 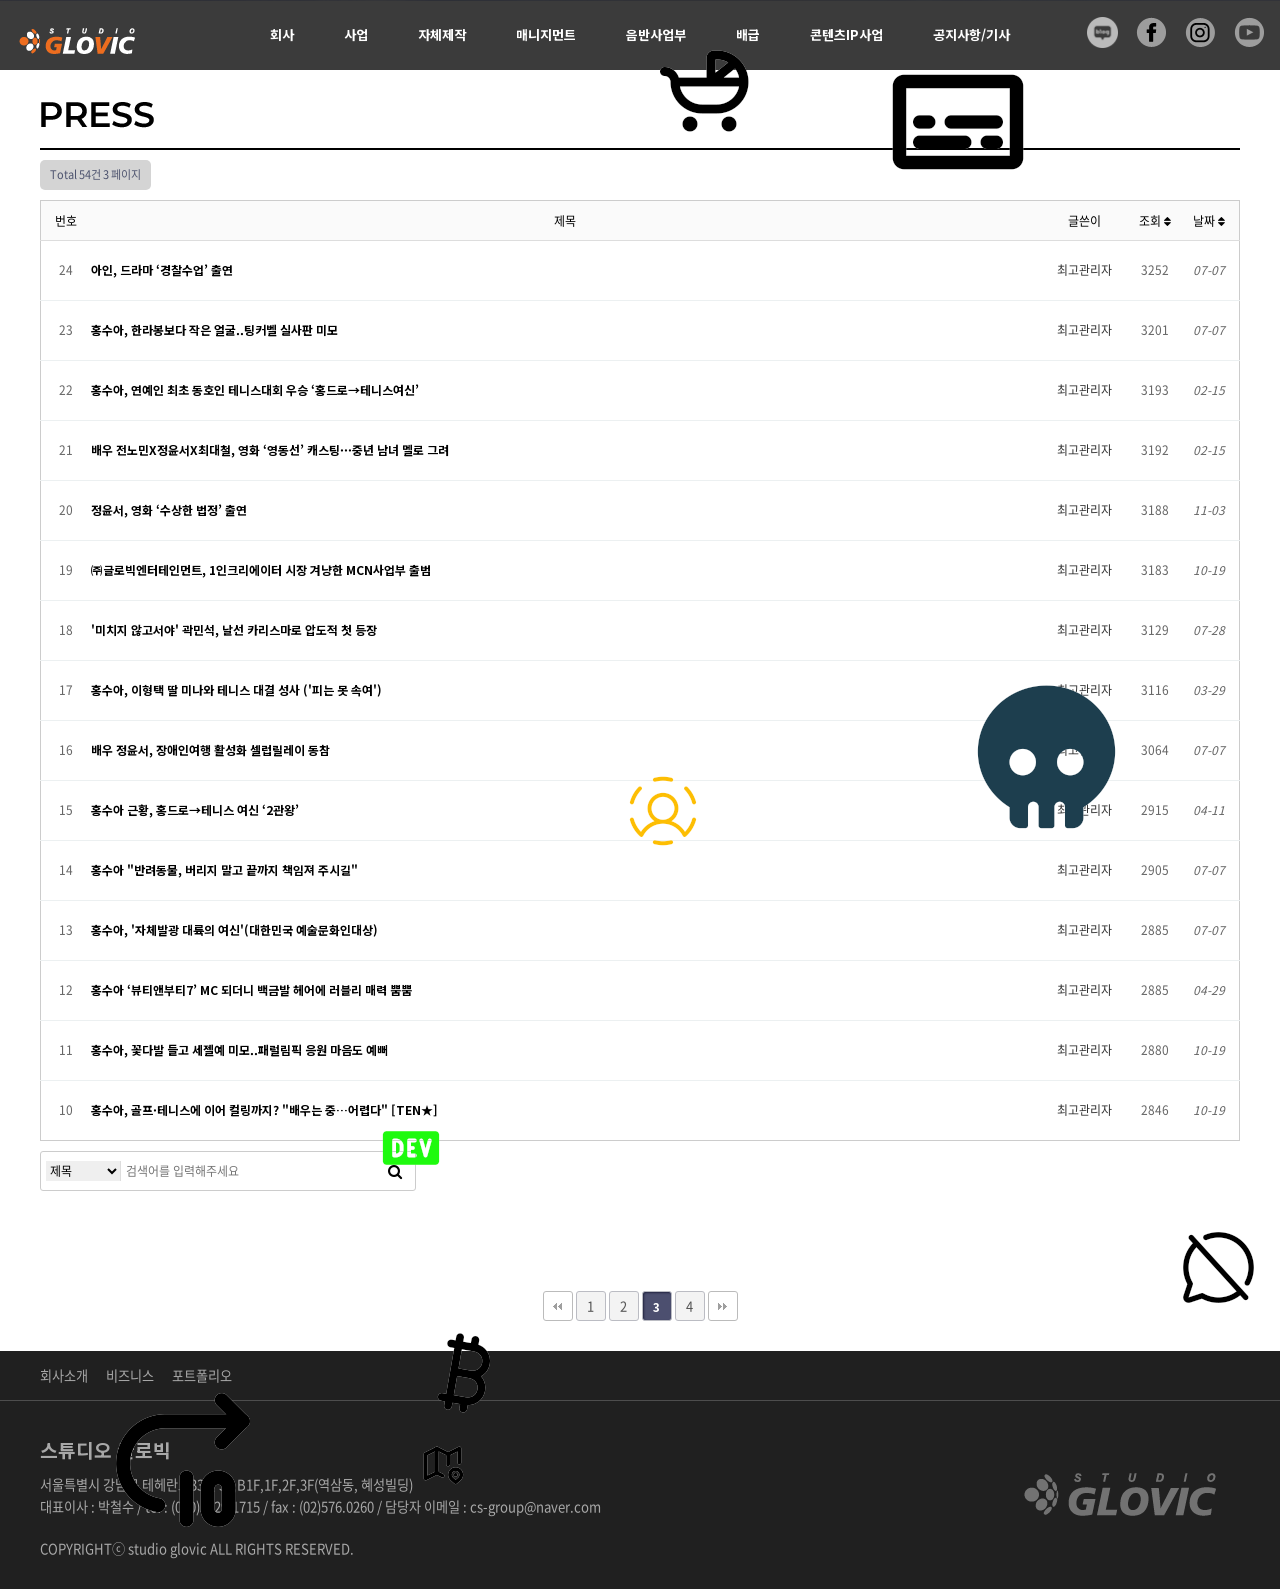 What do you see at coordinates (1046, 759) in the screenshot?
I see `indicates dangerous or harmful content` at bounding box center [1046, 759].